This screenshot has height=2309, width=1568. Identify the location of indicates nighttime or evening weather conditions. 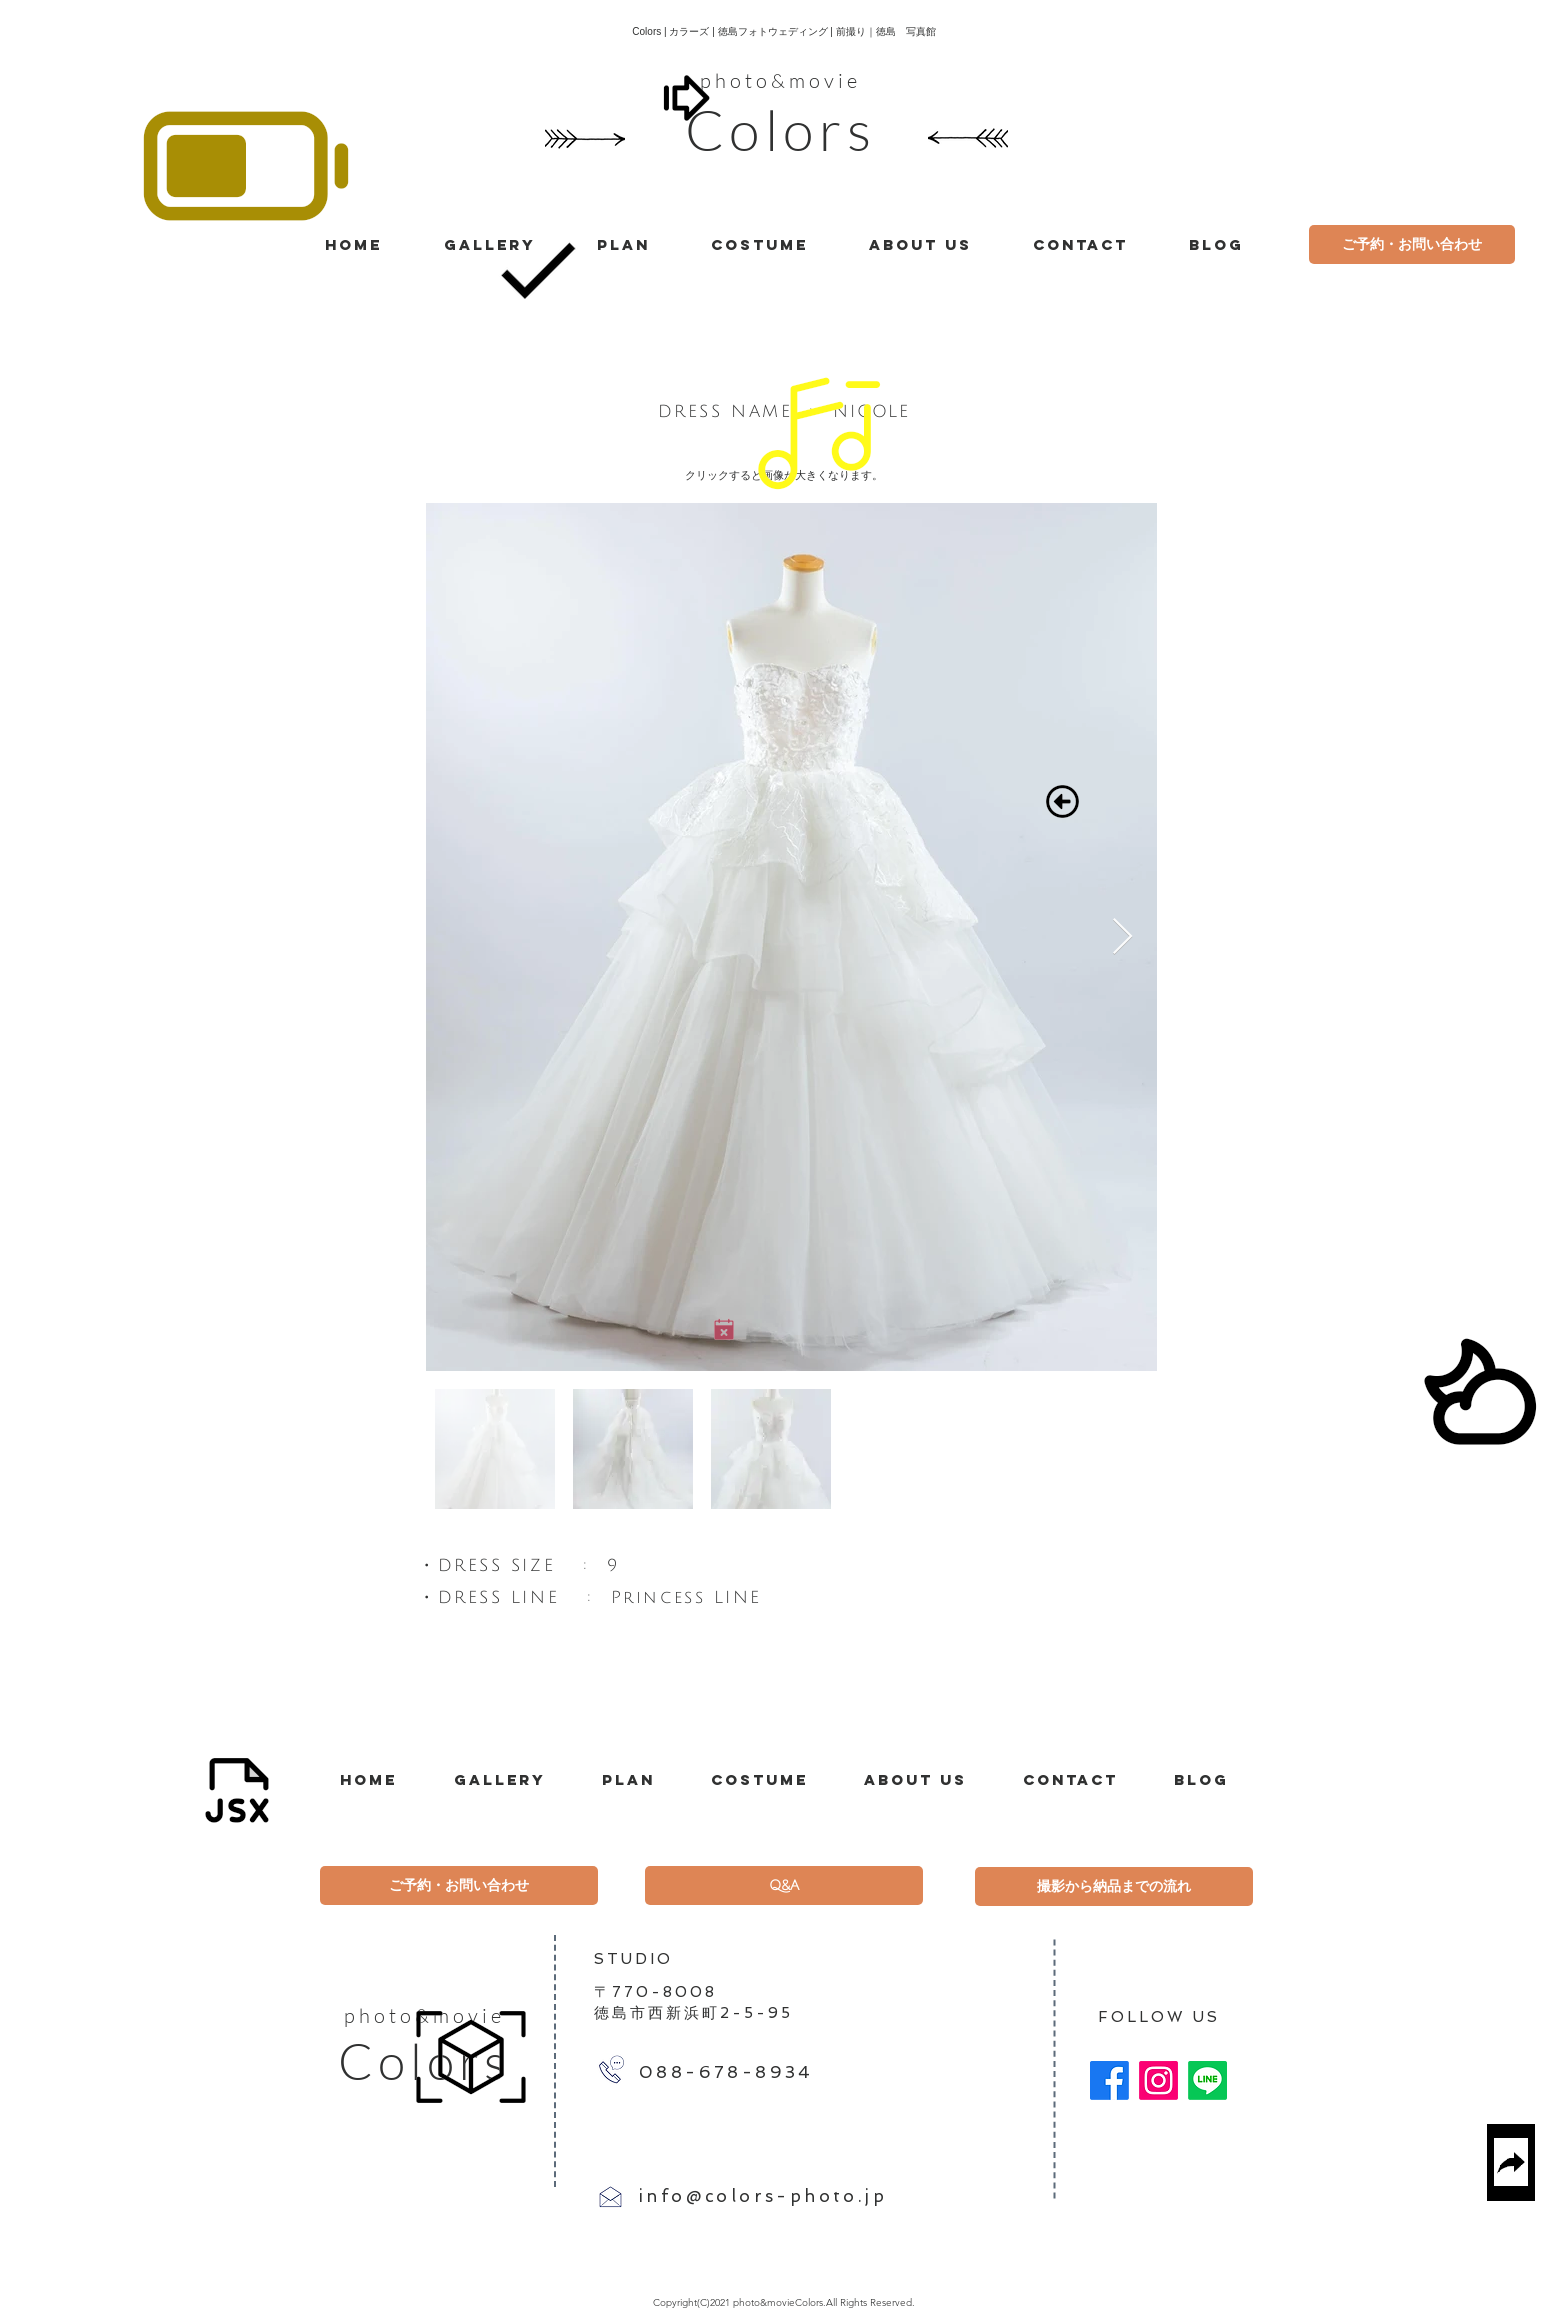
(1477, 1397).